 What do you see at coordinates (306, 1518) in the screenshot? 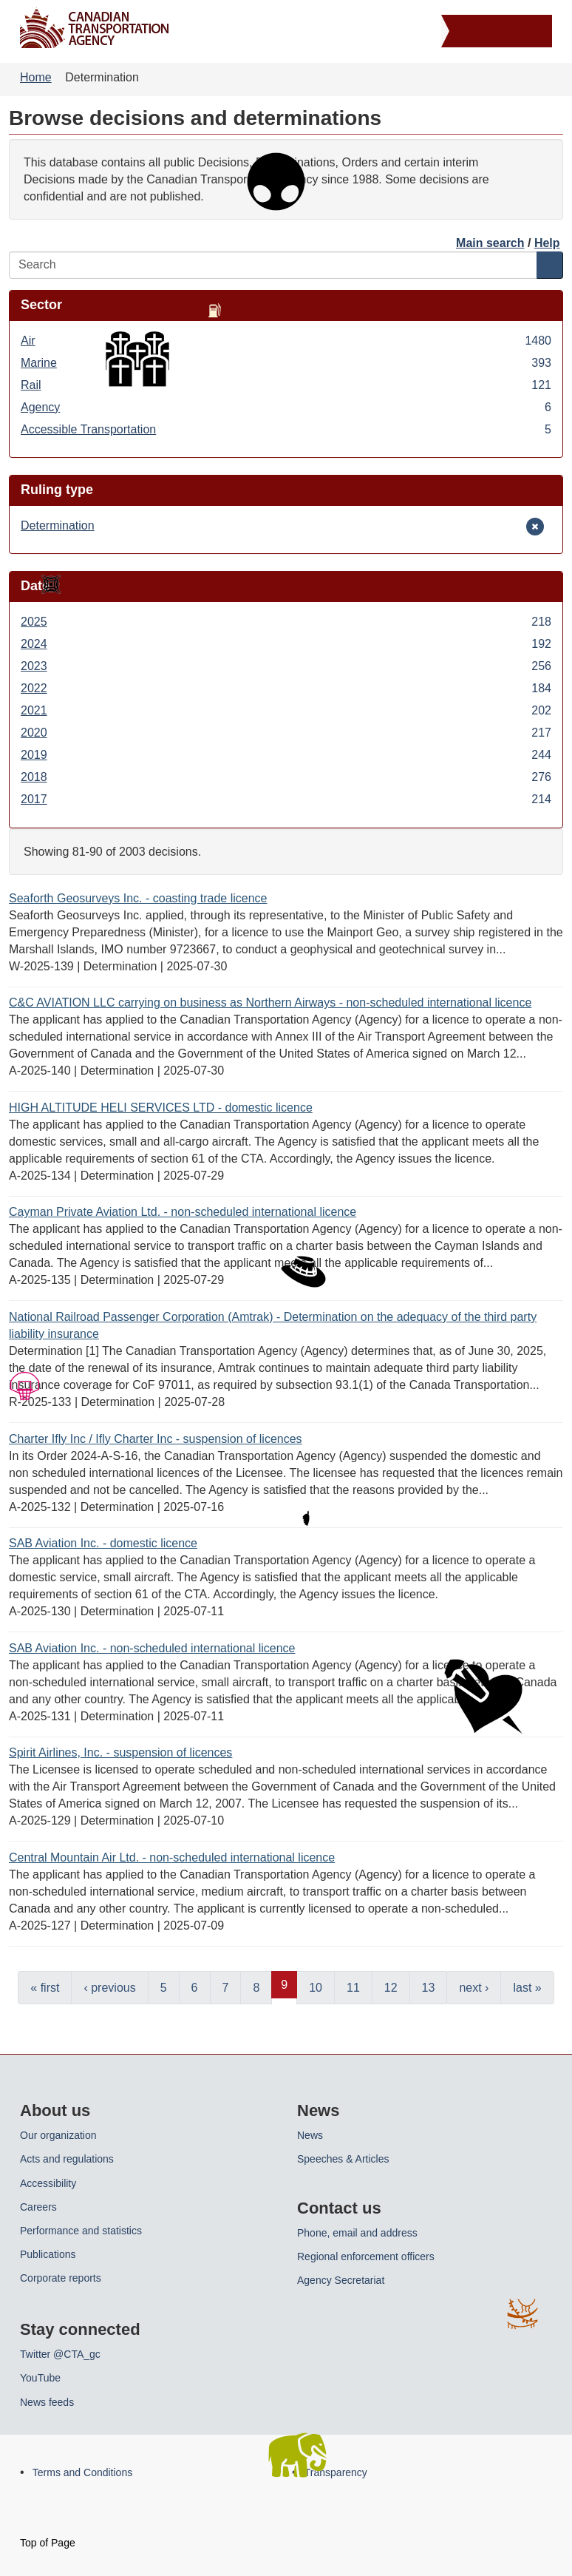
I see `represents Corsica region or Corsican-related content` at bounding box center [306, 1518].